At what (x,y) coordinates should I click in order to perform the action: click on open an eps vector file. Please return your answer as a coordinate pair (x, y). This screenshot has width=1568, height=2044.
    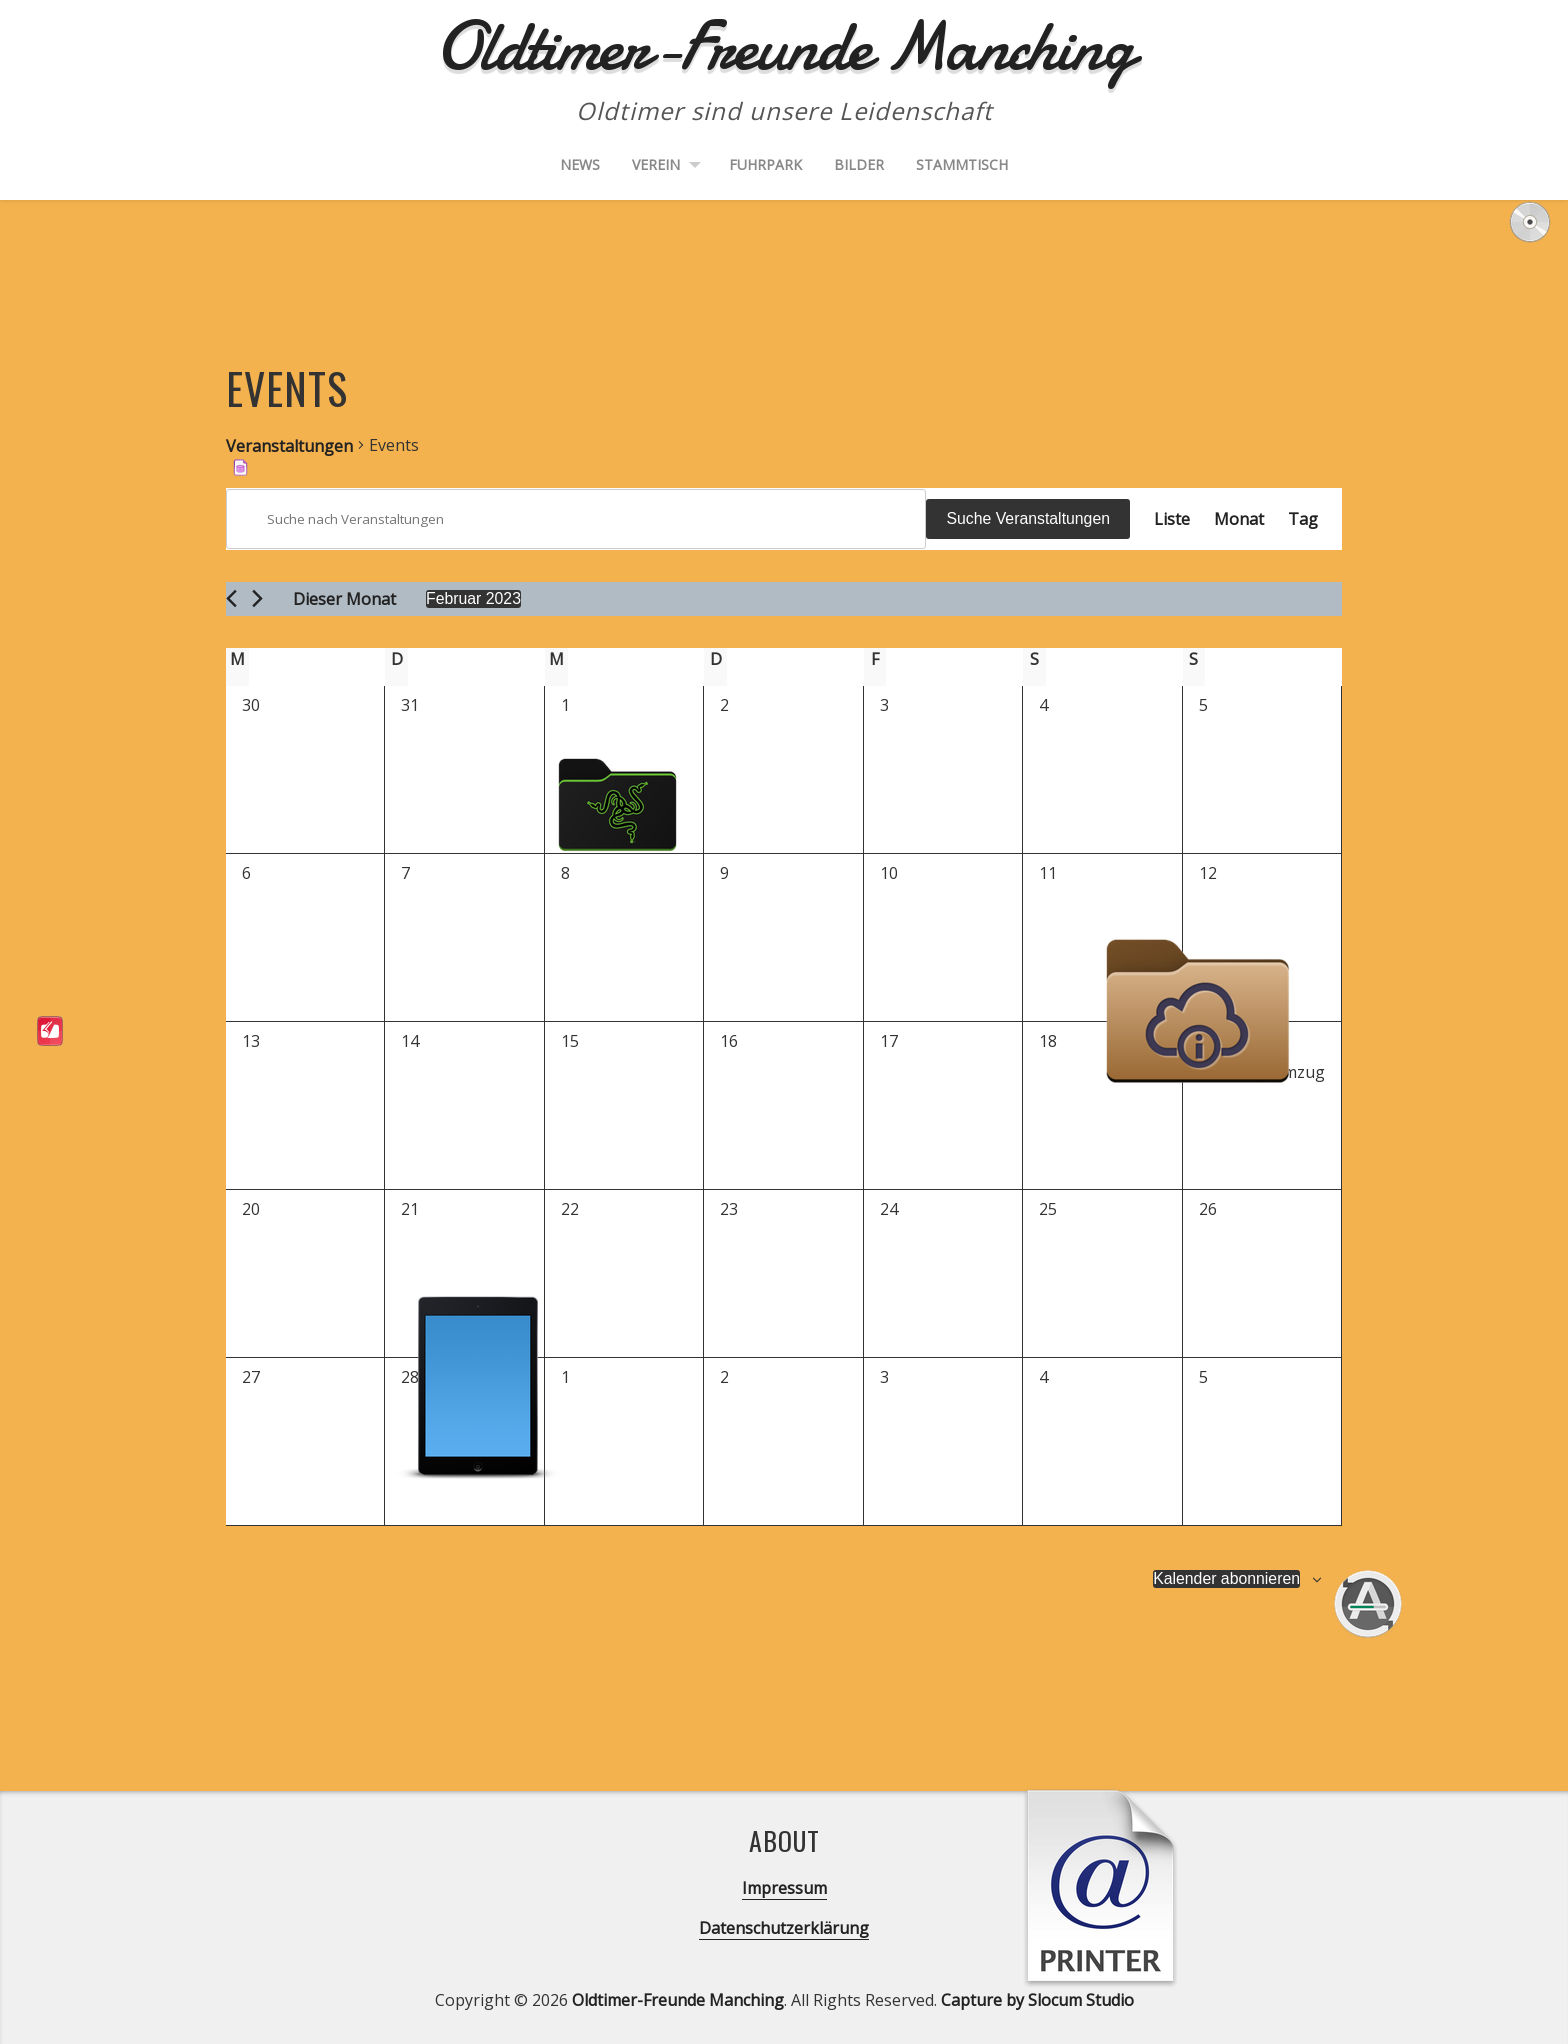
    Looking at the image, I should click on (50, 1031).